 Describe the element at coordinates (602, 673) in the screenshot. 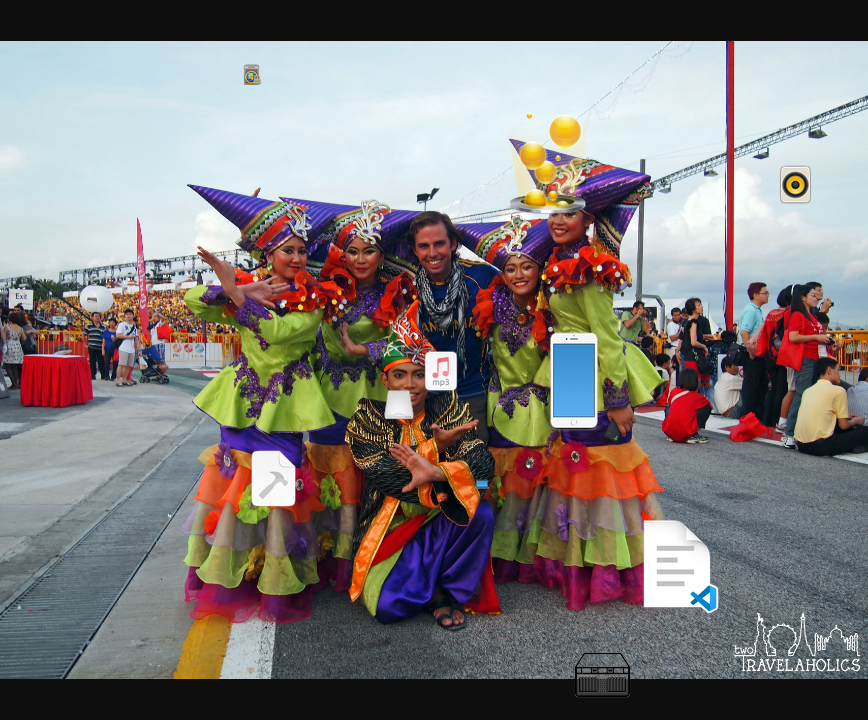

I see `access xserve in sidebar` at that location.